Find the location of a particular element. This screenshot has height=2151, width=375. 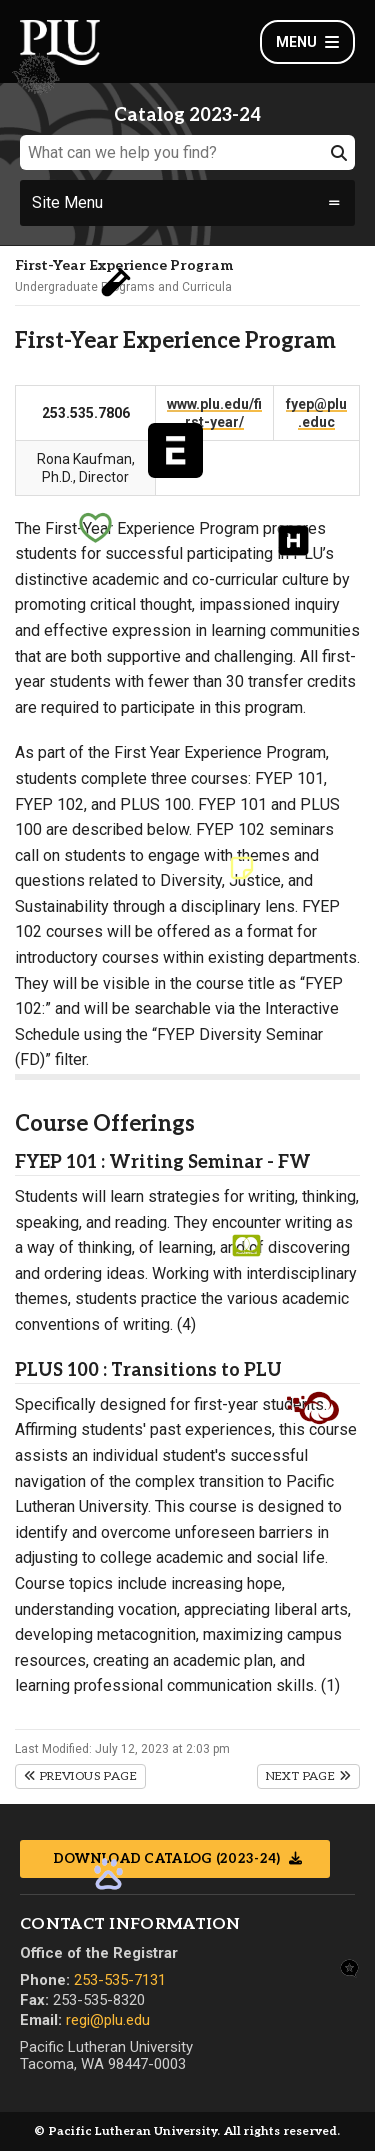

open Baidu app is located at coordinates (108, 1873).